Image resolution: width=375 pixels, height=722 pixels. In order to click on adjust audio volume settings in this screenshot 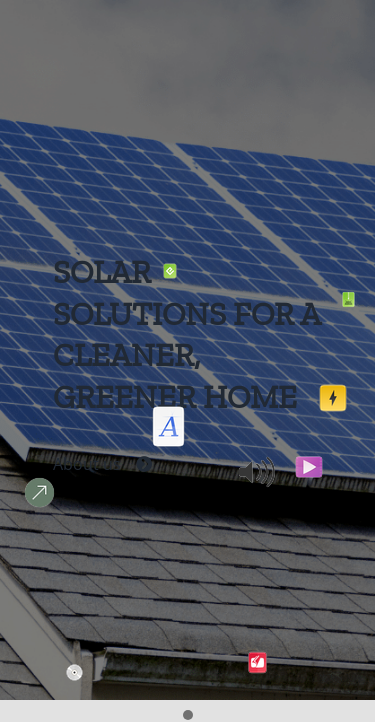, I will do `click(257, 472)`.